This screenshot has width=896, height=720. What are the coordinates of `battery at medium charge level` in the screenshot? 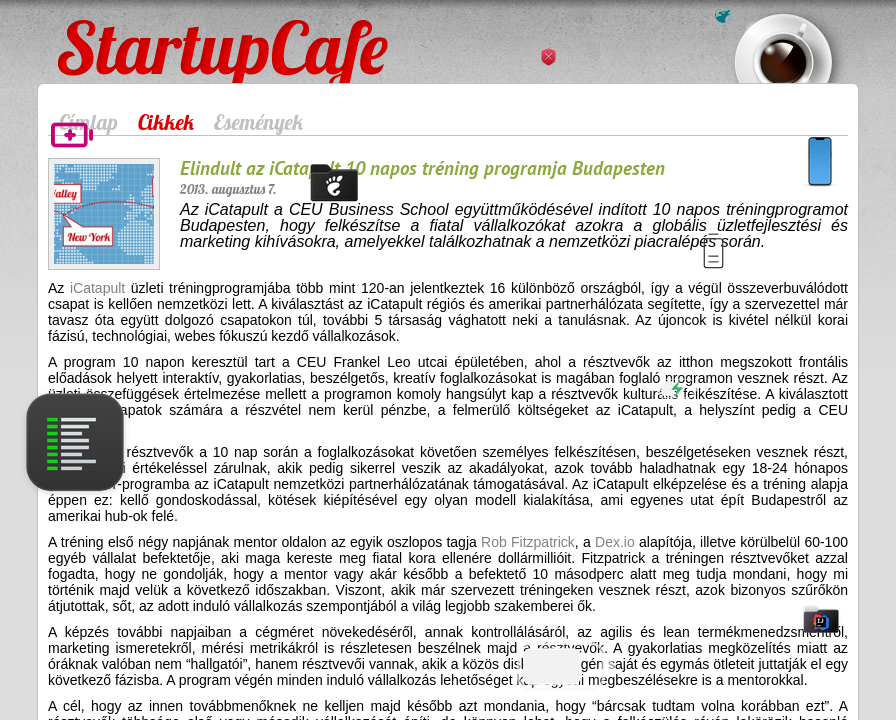 It's located at (713, 251).